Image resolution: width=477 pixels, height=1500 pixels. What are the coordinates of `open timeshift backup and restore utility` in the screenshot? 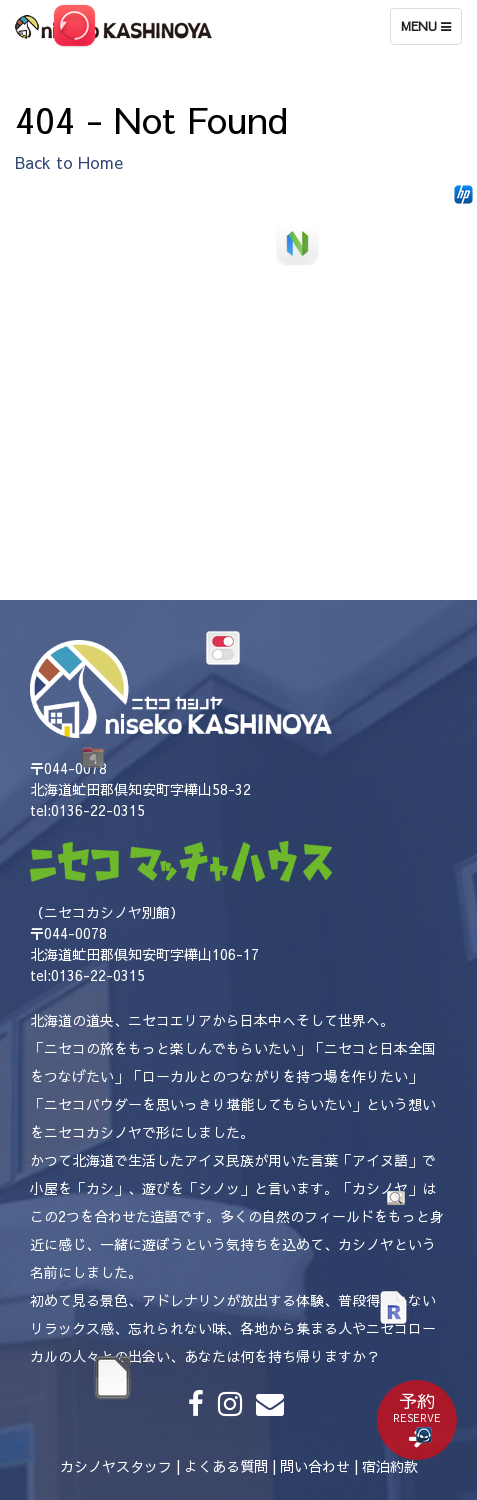 It's located at (74, 25).